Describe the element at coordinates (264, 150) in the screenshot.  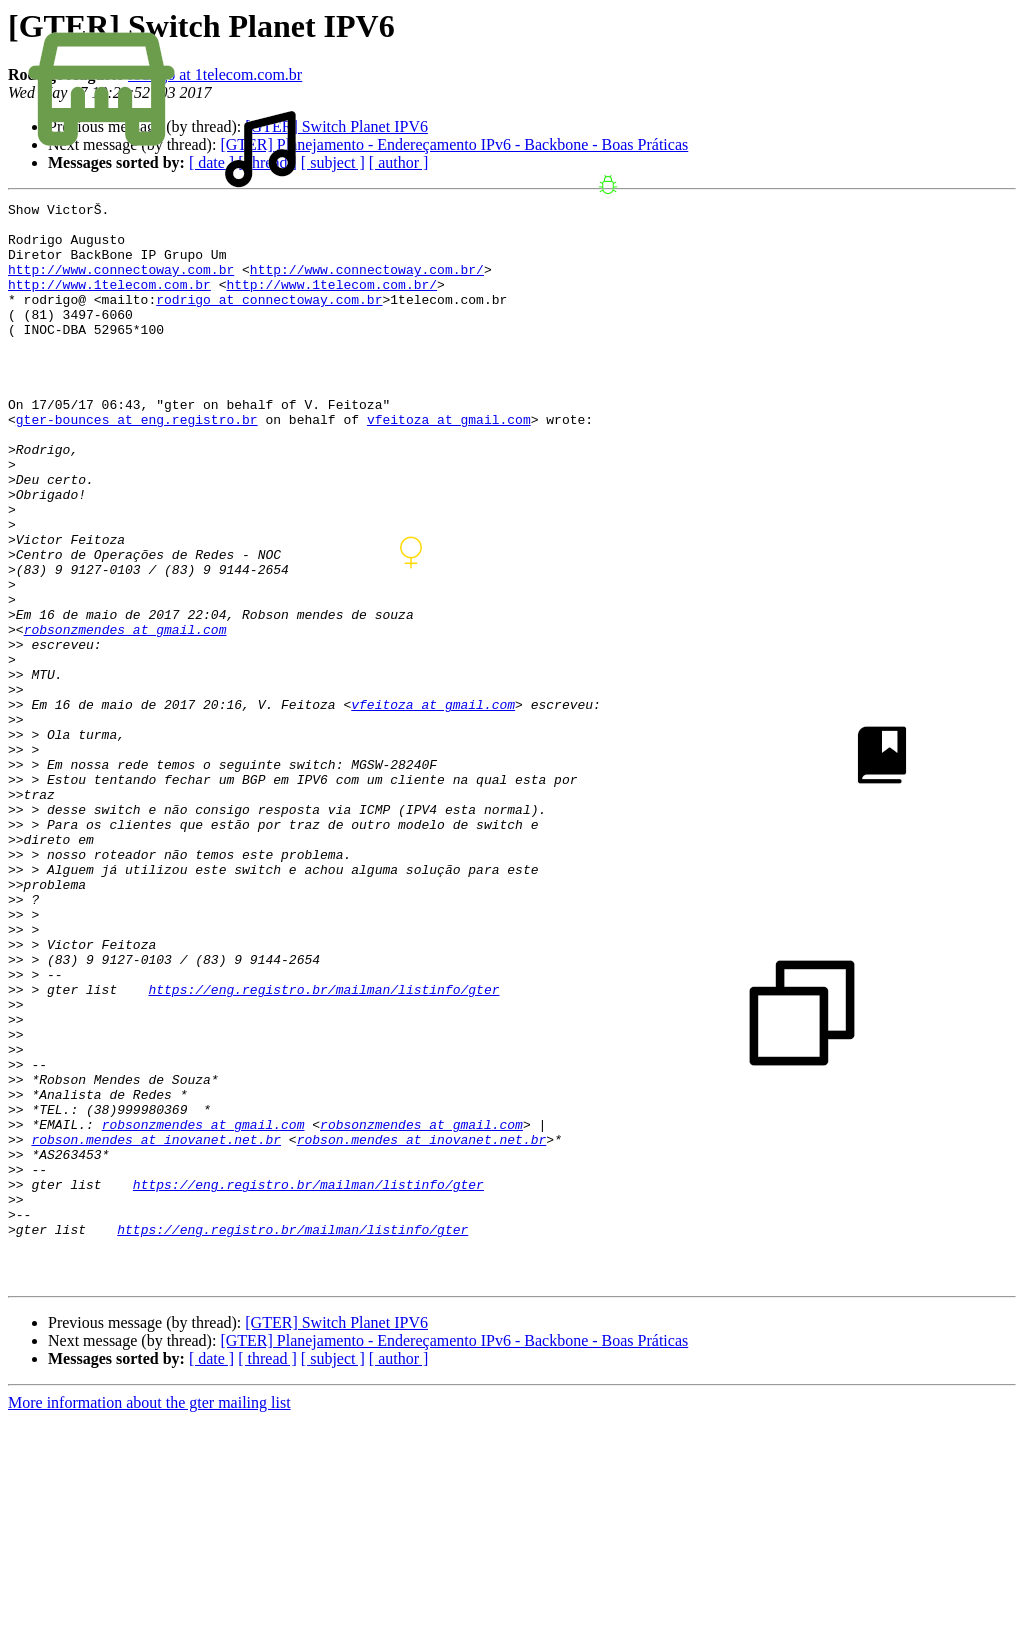
I see `access music library or audio files` at that location.